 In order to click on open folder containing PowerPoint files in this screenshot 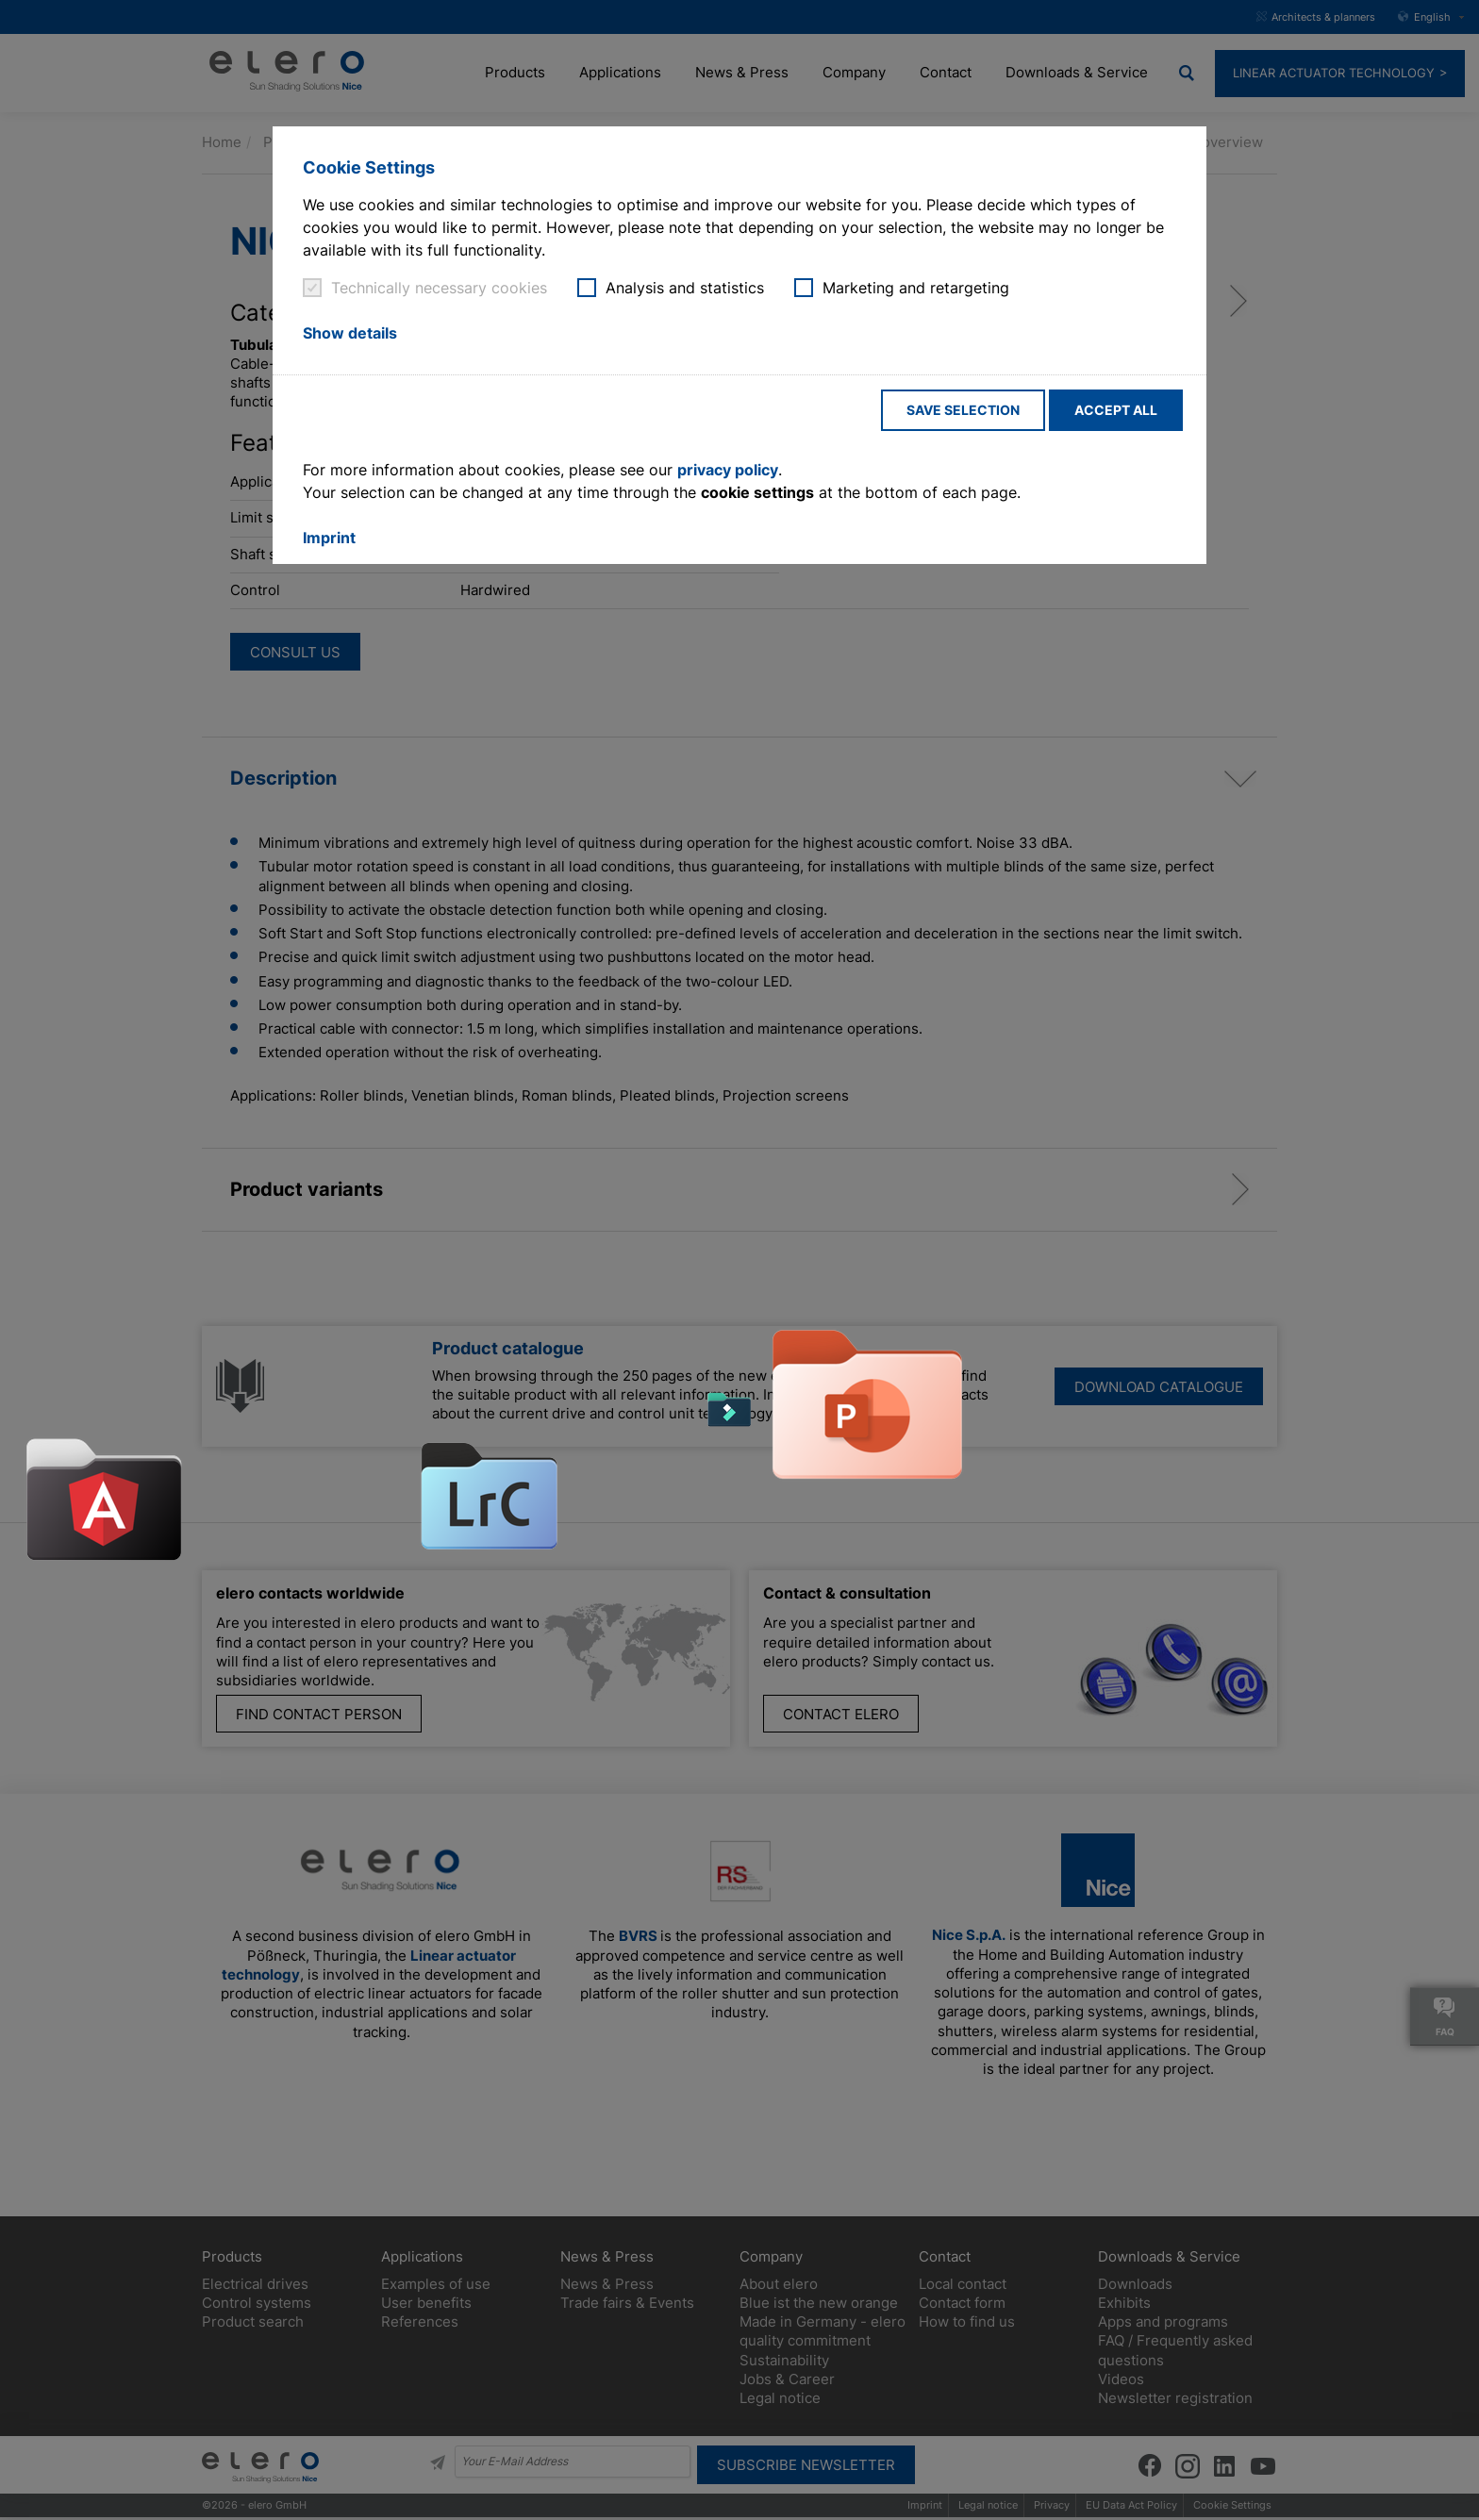, I will do `click(866, 1409)`.